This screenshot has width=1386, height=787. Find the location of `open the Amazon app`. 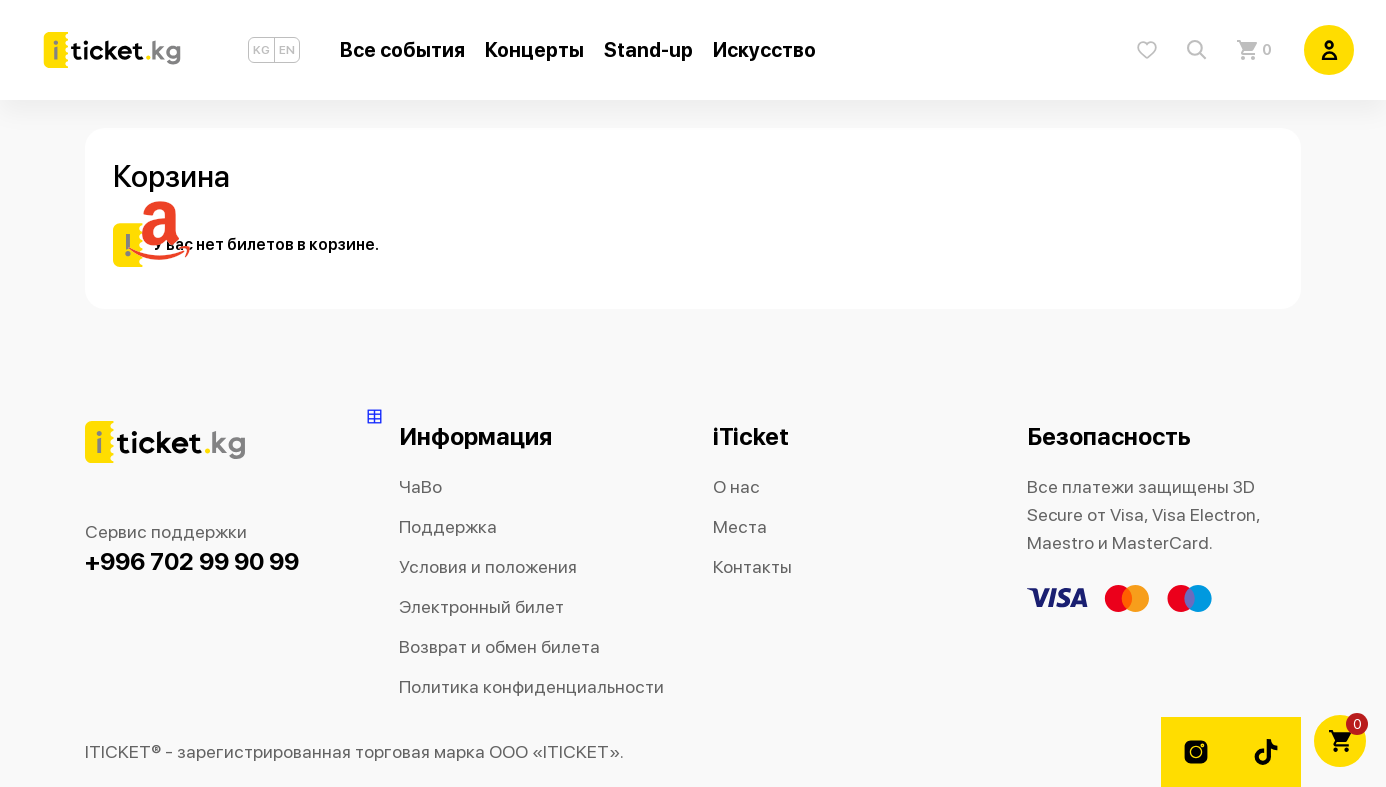

open the Amazon app is located at coordinates (159, 229).